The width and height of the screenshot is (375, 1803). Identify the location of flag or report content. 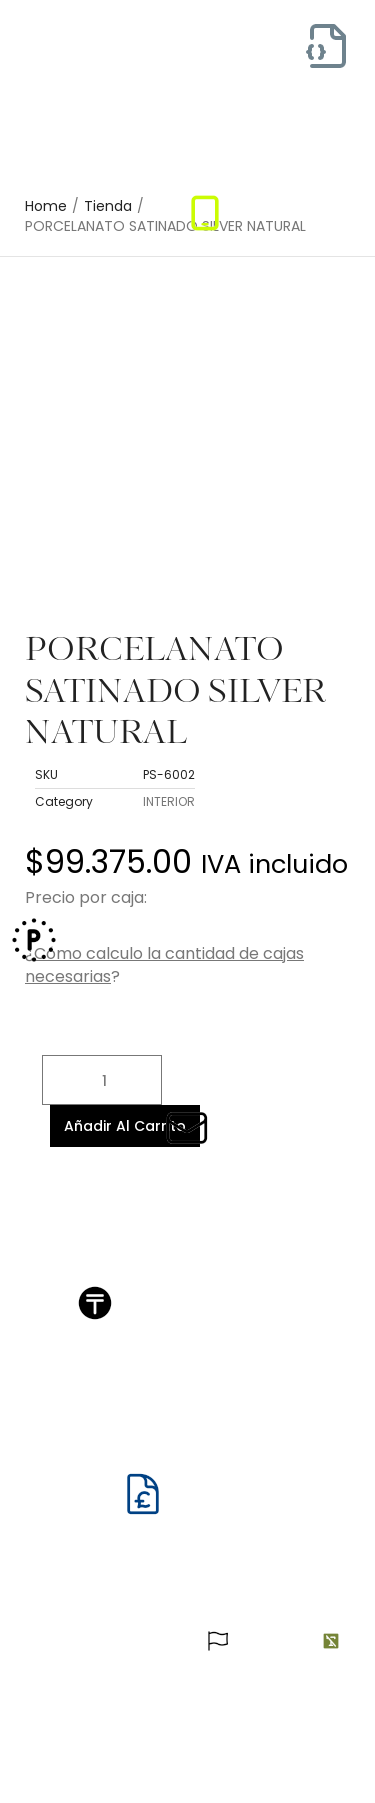
(218, 1641).